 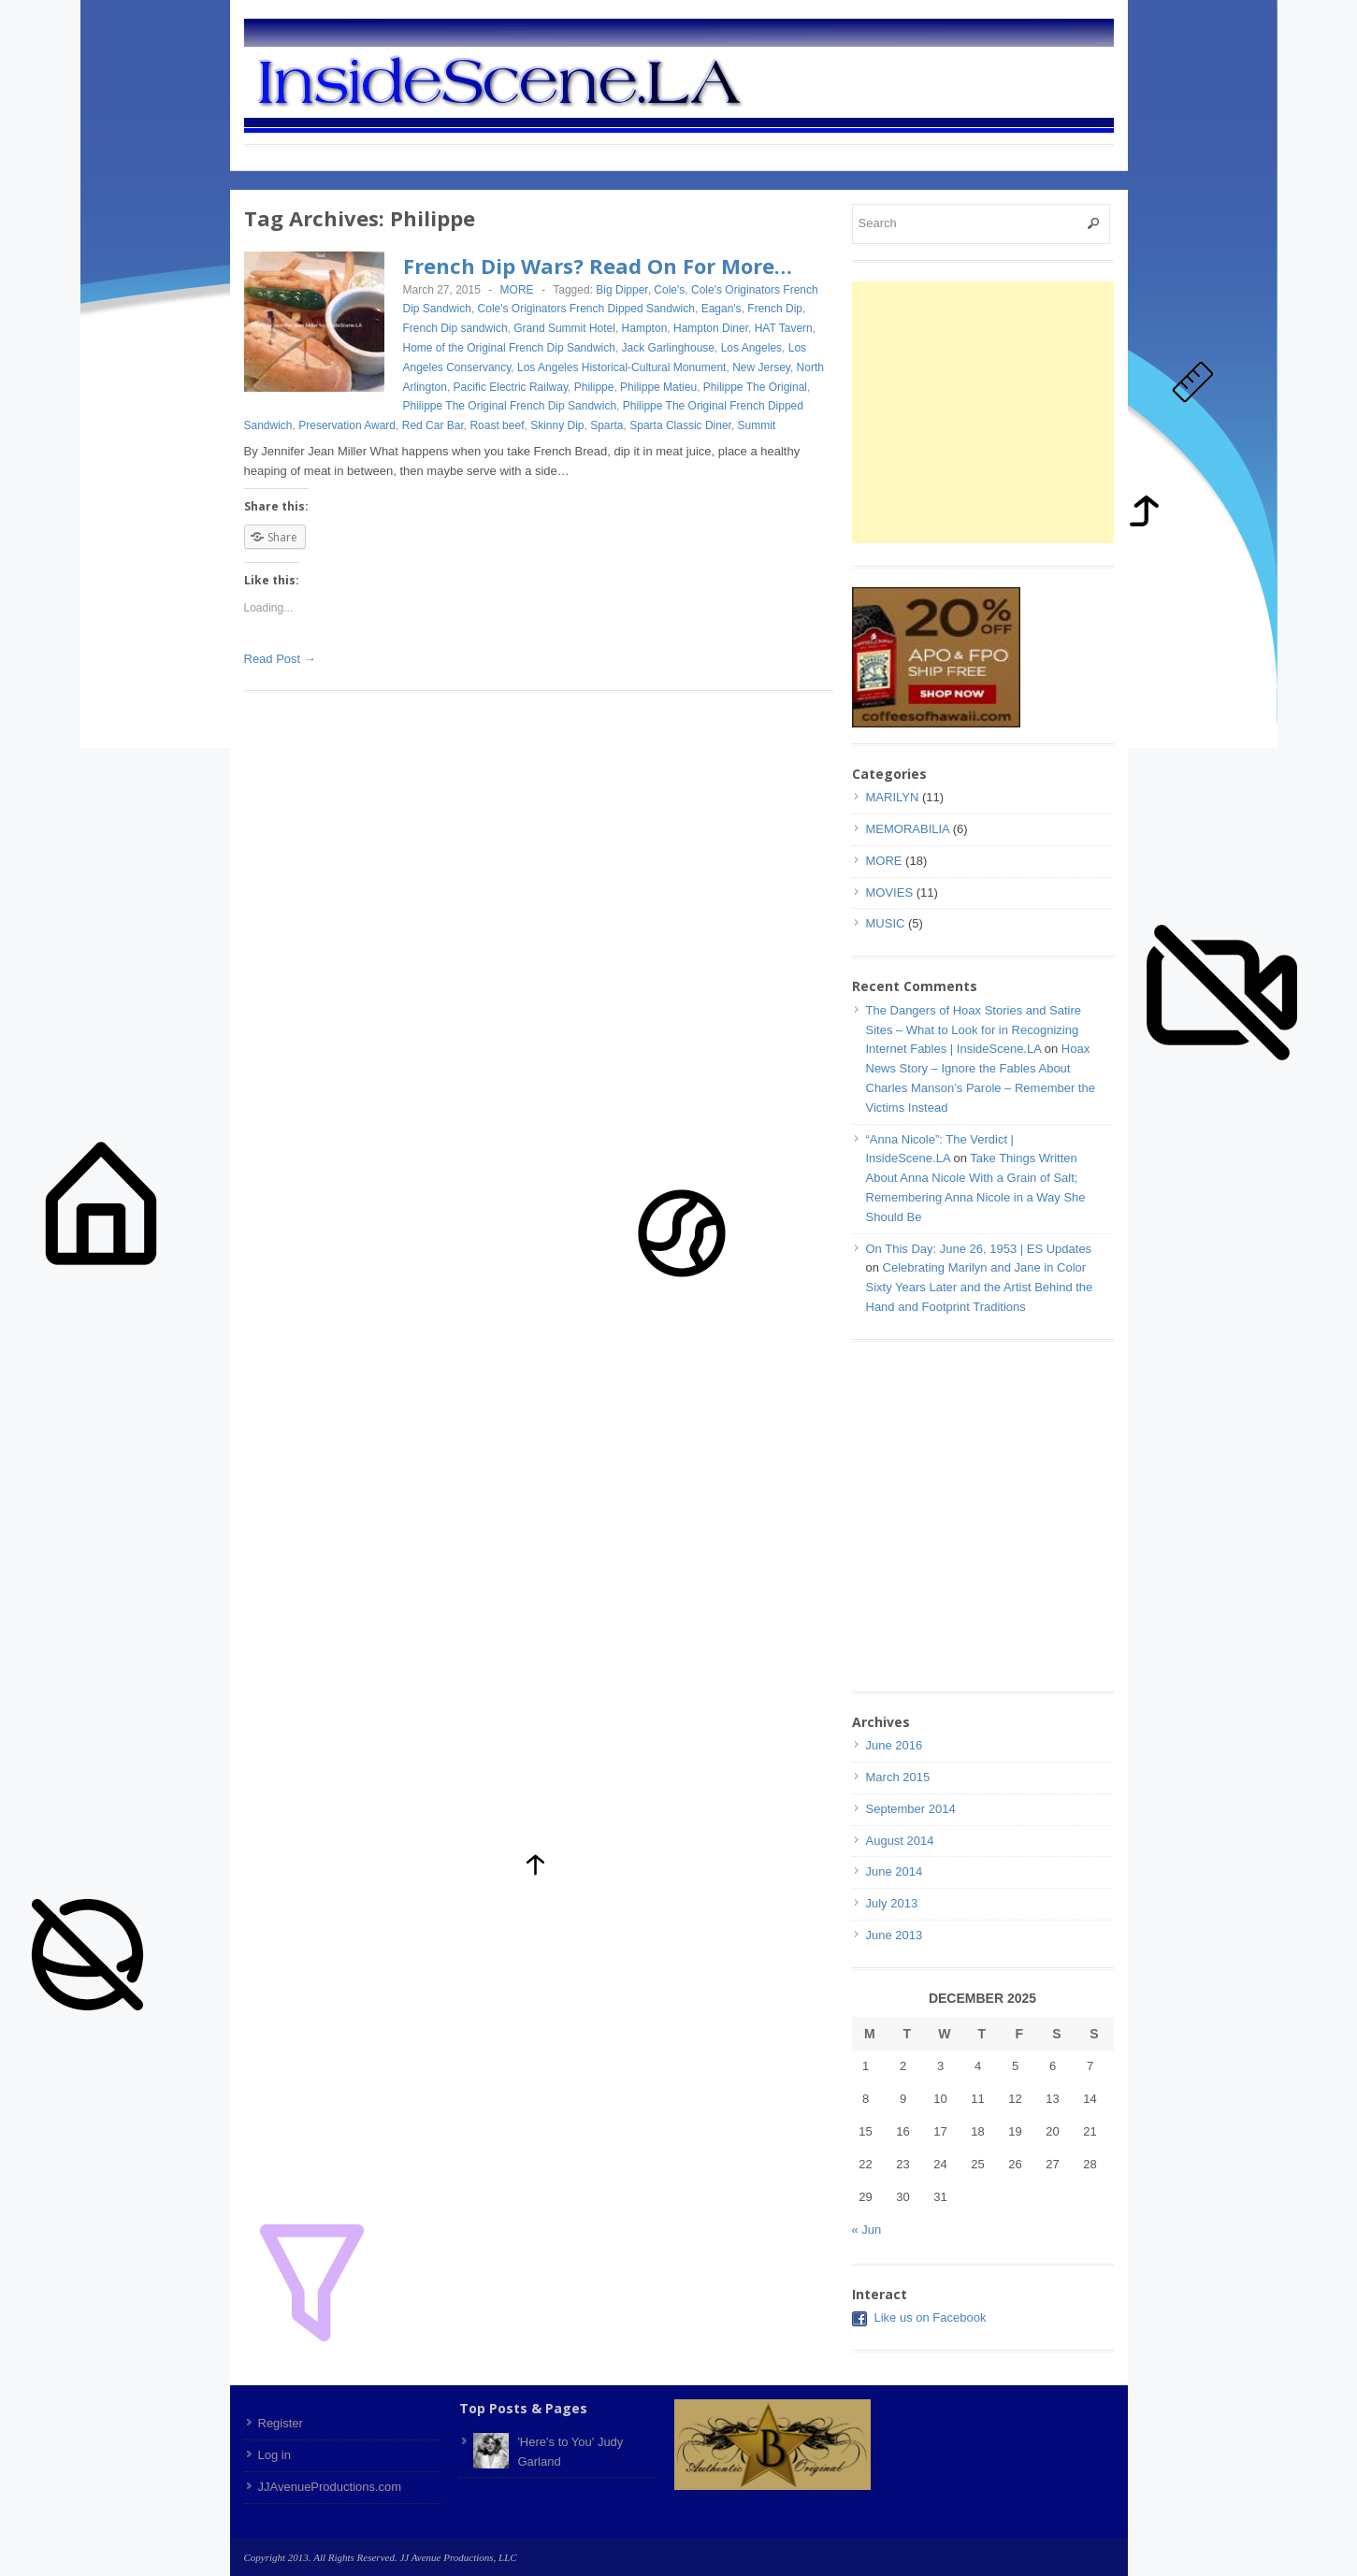 What do you see at coordinates (87, 1954) in the screenshot?
I see `disable 3D or spherical view mode` at bounding box center [87, 1954].